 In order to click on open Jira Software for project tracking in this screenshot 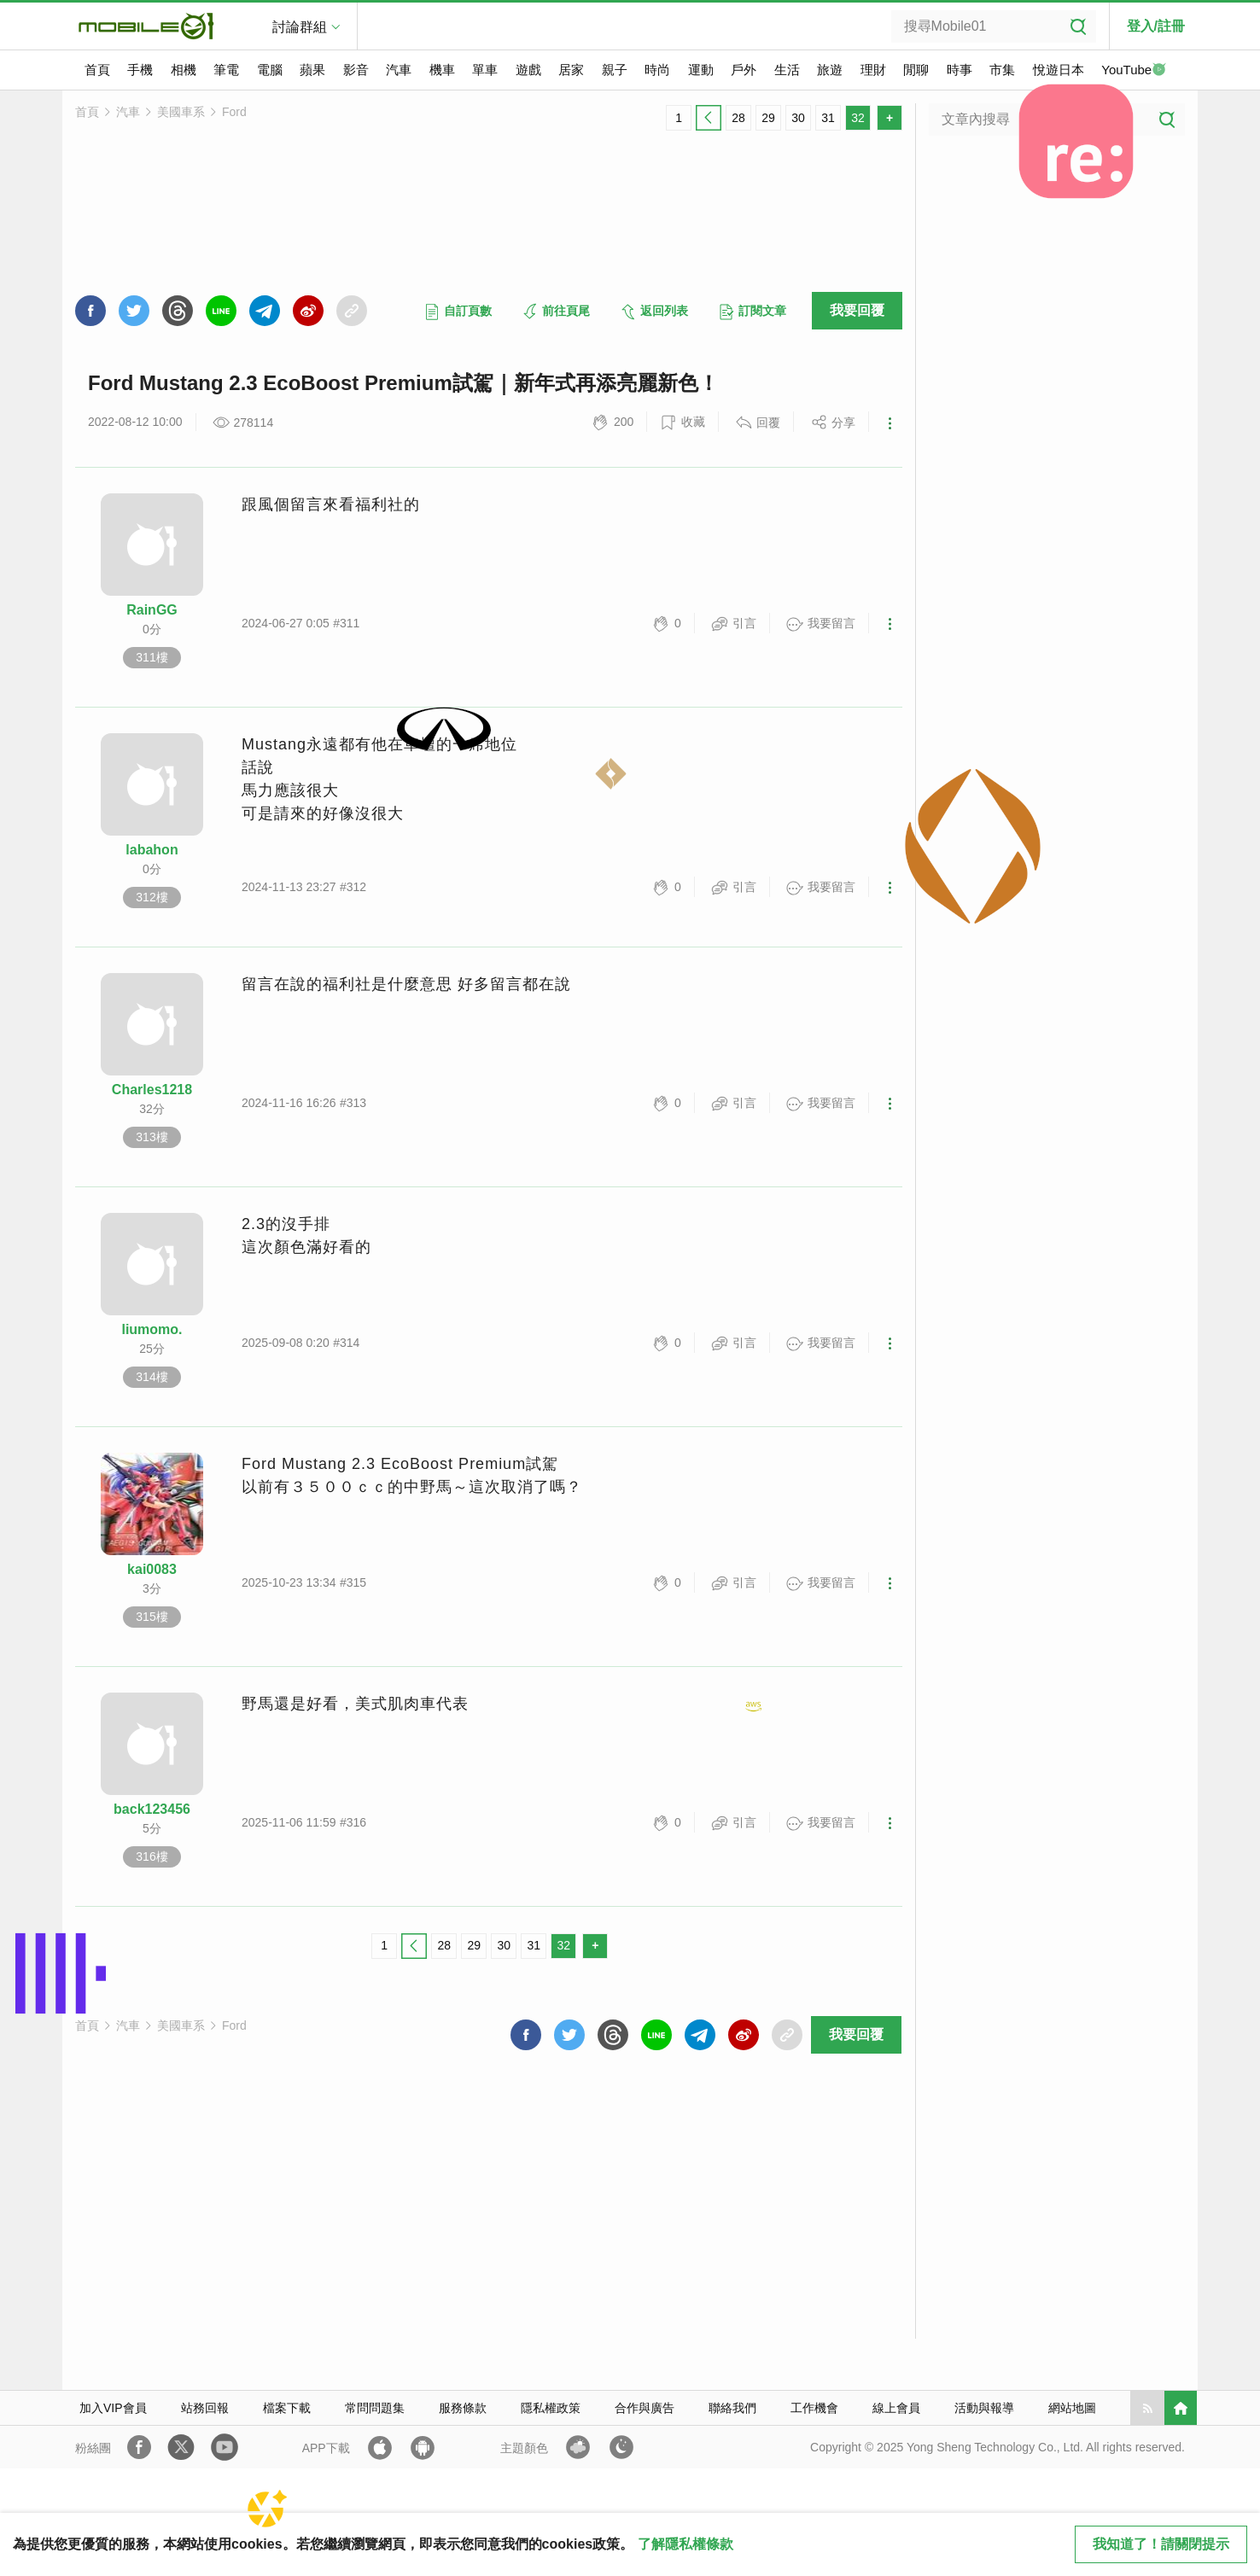, I will do `click(610, 773)`.